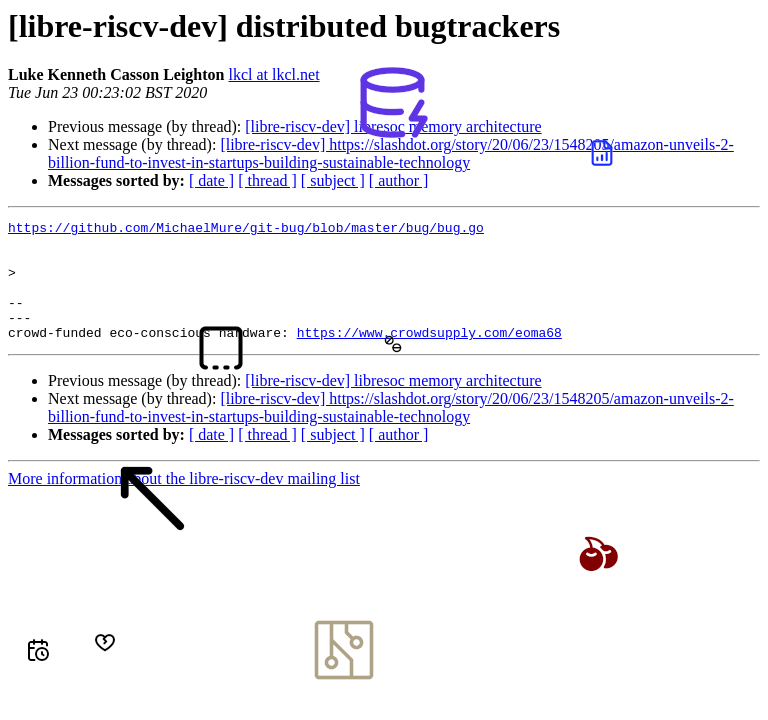 This screenshot has width=768, height=720. I want to click on view file with growth analytics, so click(602, 153).